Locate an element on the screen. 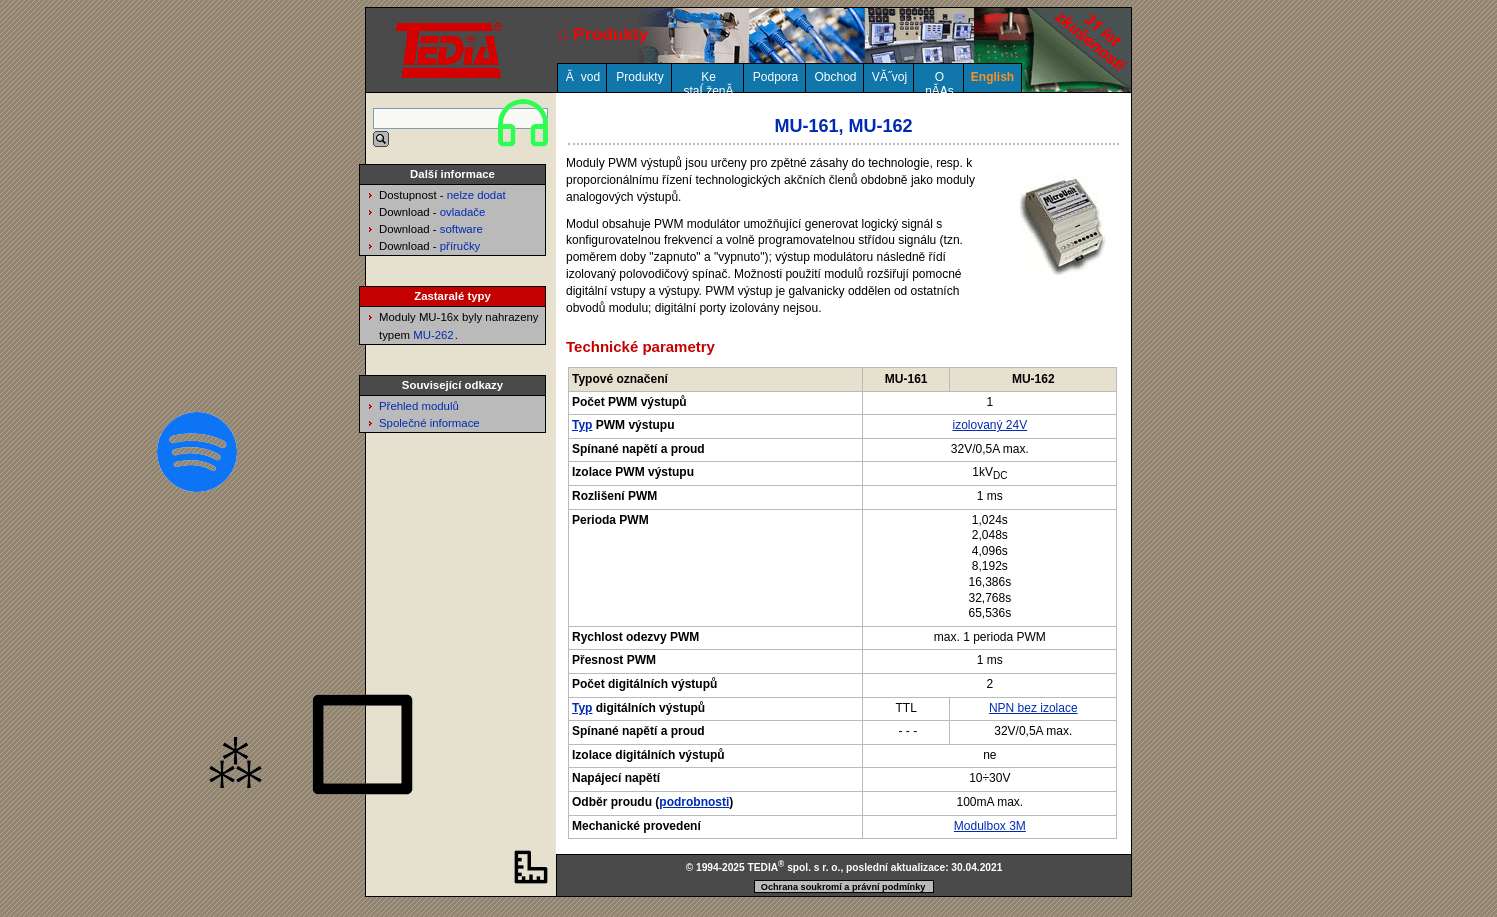  connect to the fediverse is located at coordinates (235, 763).